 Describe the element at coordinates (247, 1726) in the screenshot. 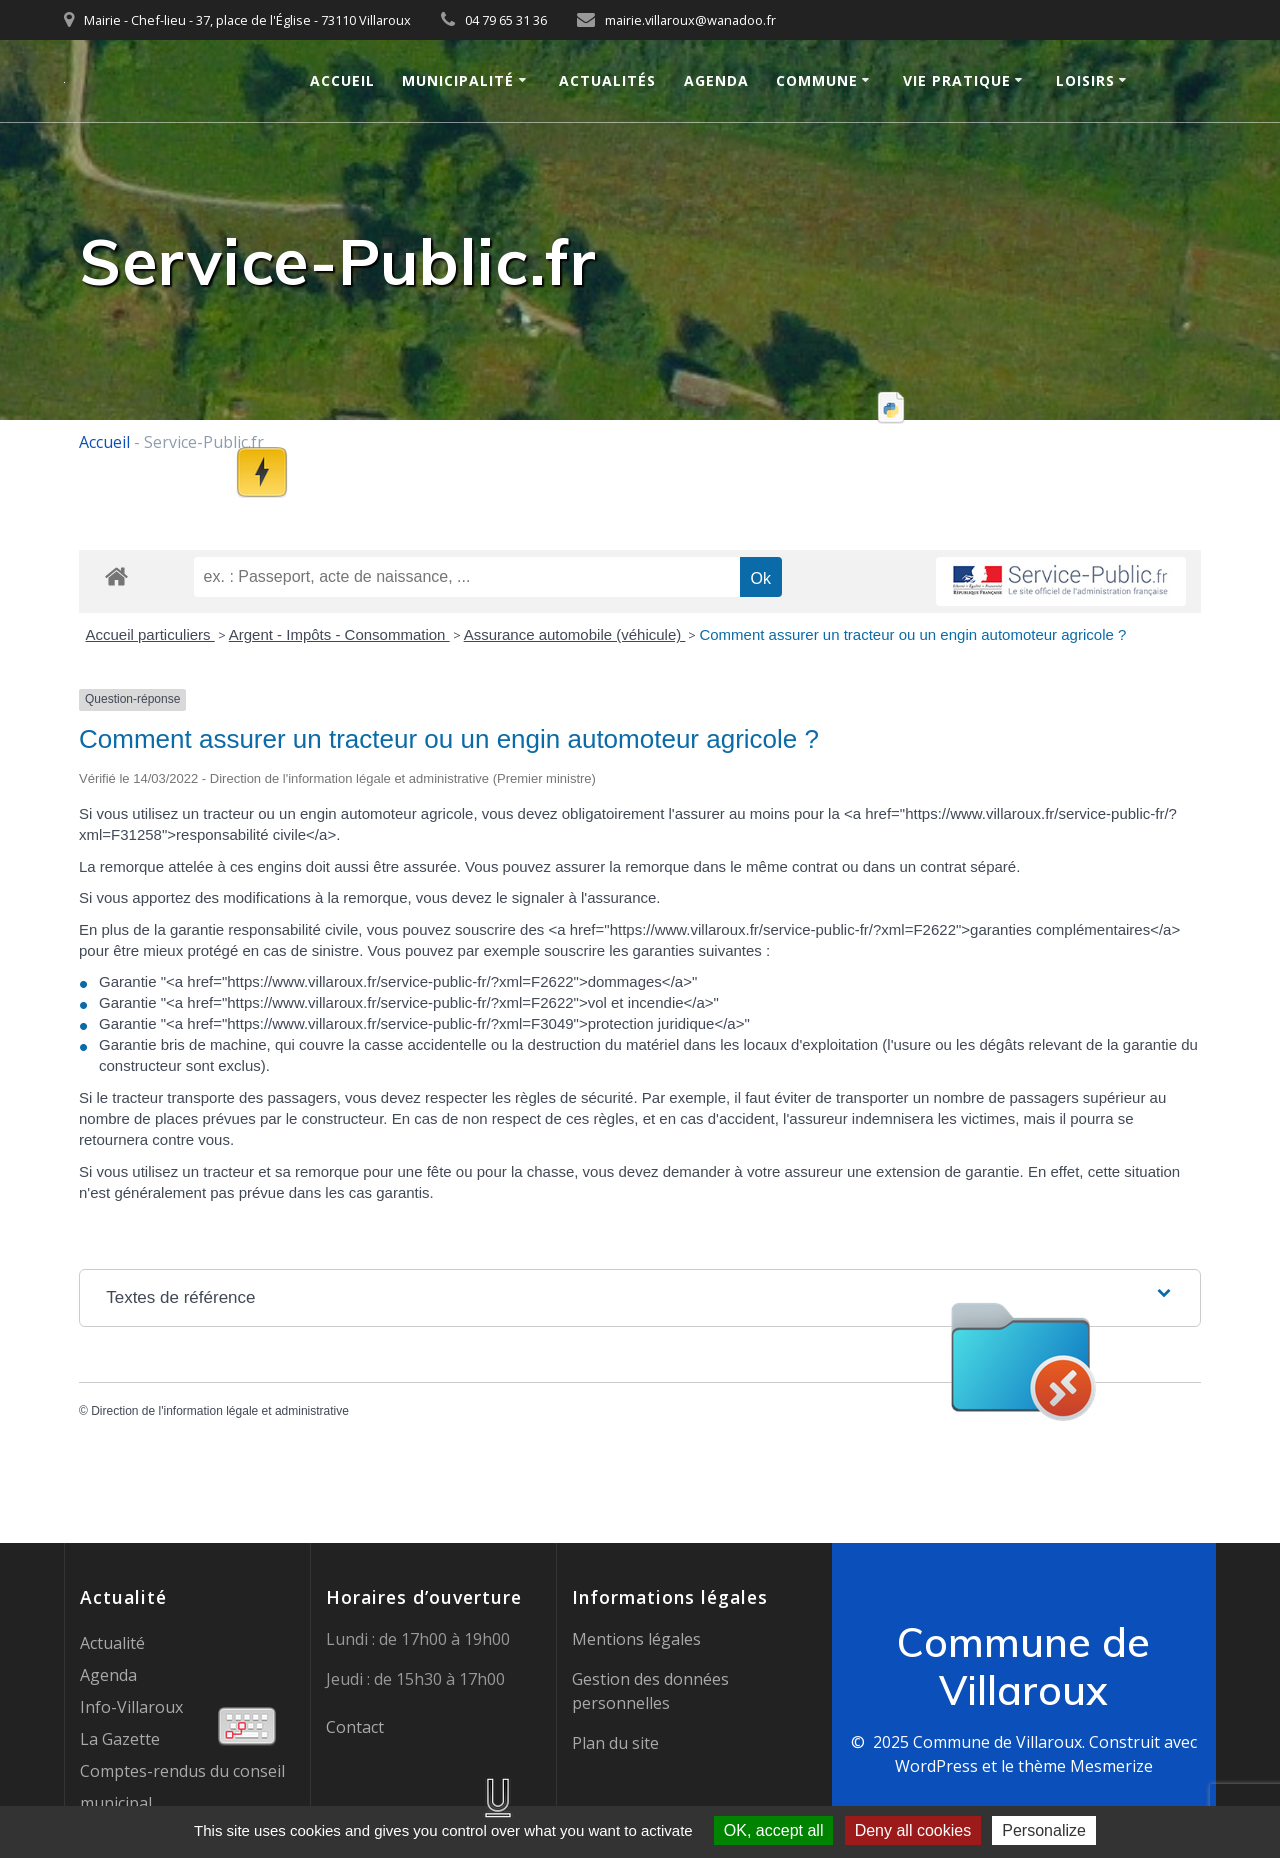

I see `configure keyboard shortcuts` at that location.